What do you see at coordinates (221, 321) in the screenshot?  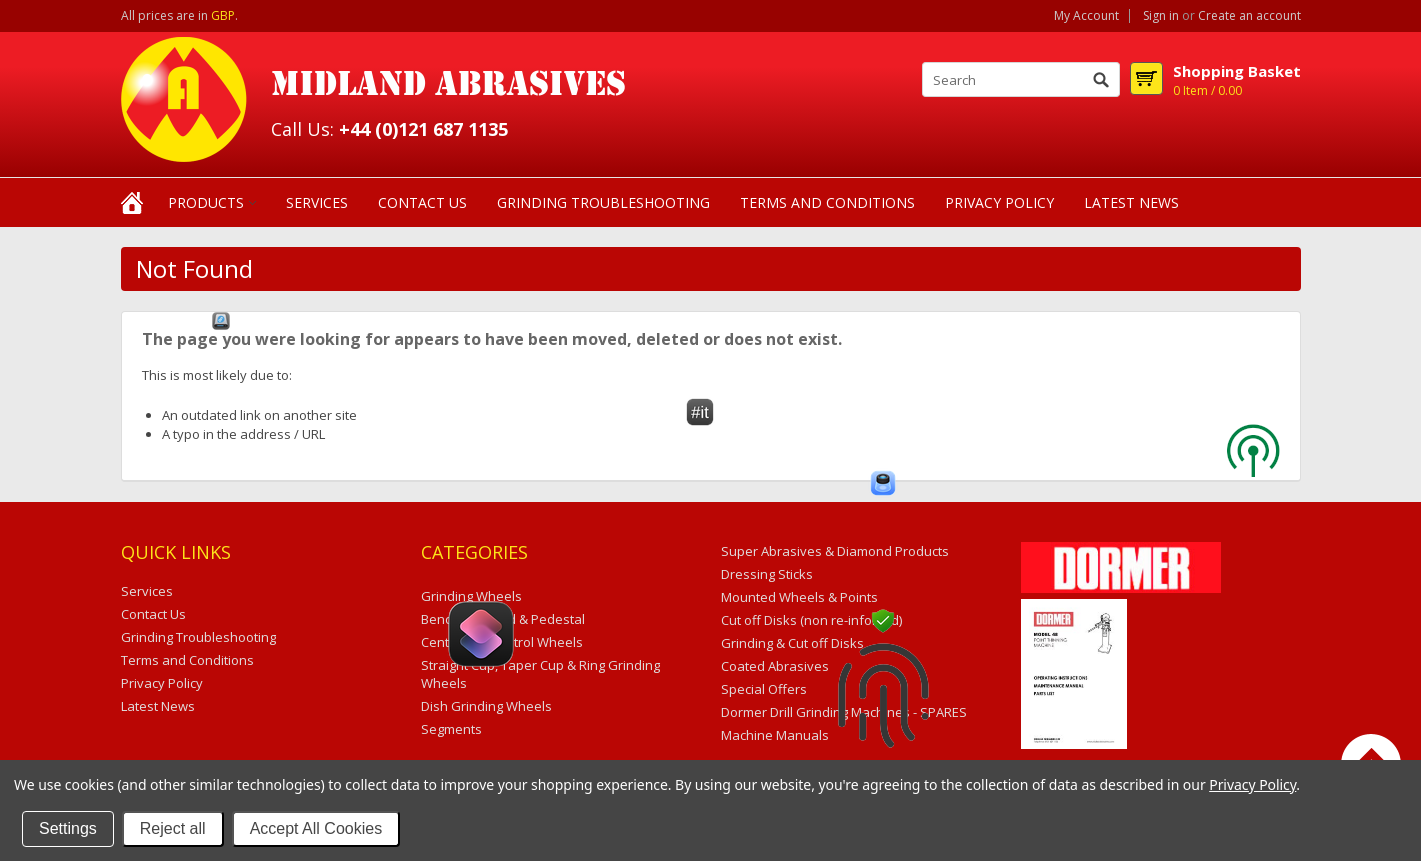 I see `launch fedora linux installer` at bounding box center [221, 321].